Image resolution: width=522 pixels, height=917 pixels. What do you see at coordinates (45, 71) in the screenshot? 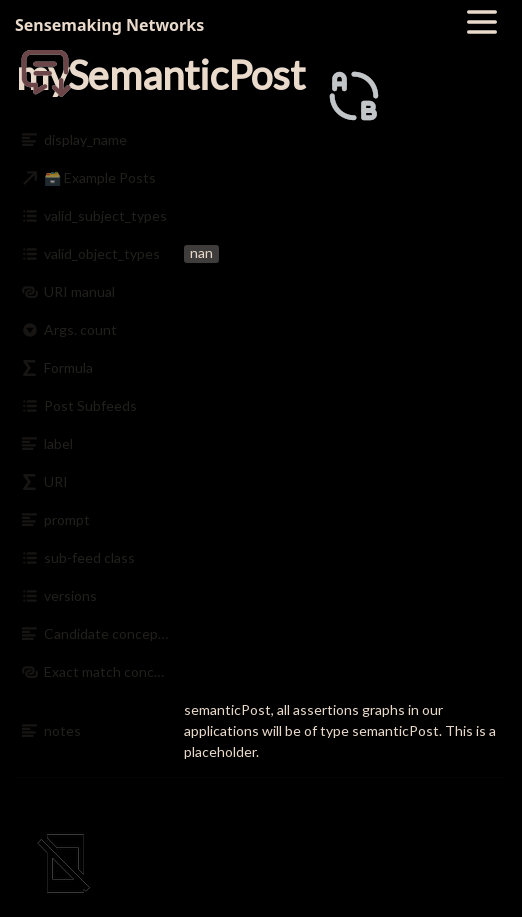
I see `download message or conversation` at bounding box center [45, 71].